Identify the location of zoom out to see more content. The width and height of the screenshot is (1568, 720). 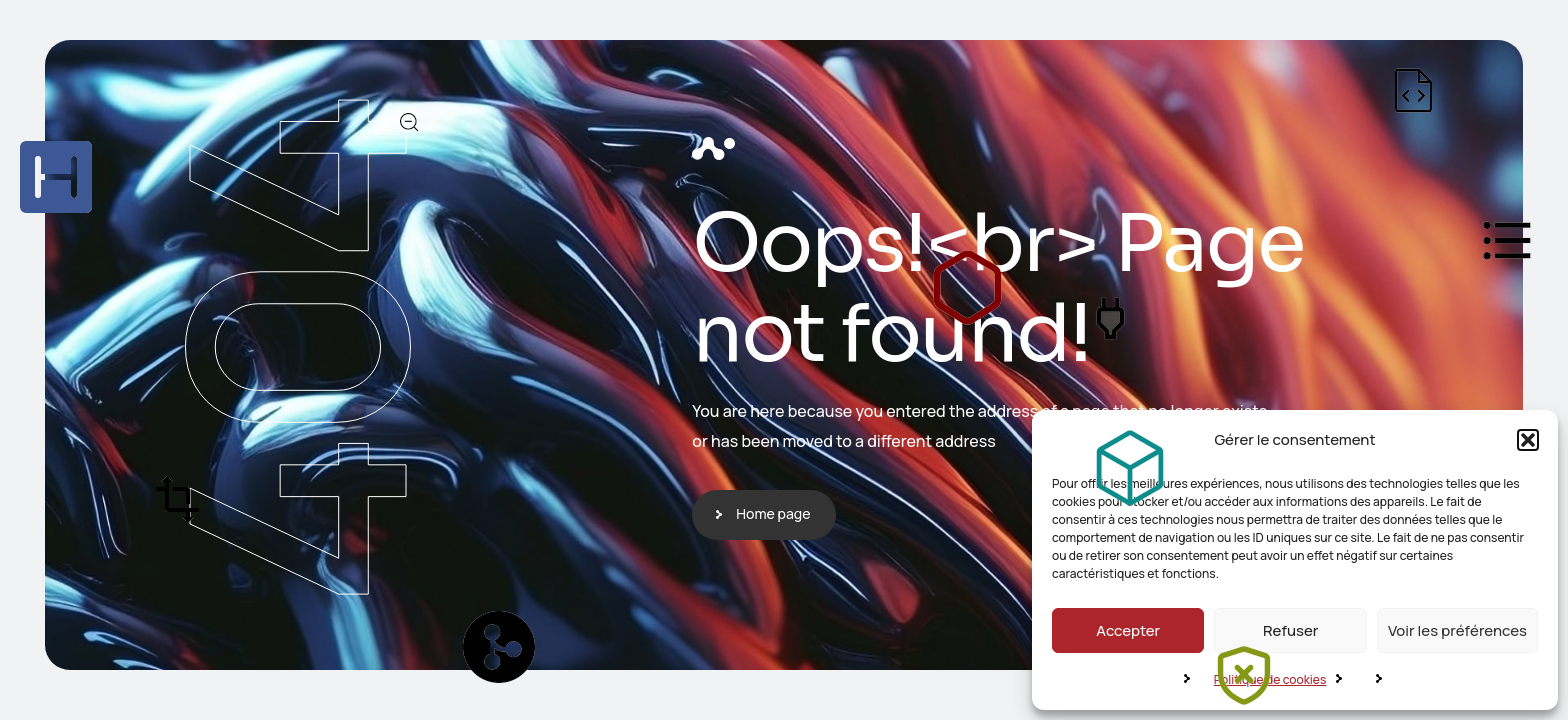
(409, 122).